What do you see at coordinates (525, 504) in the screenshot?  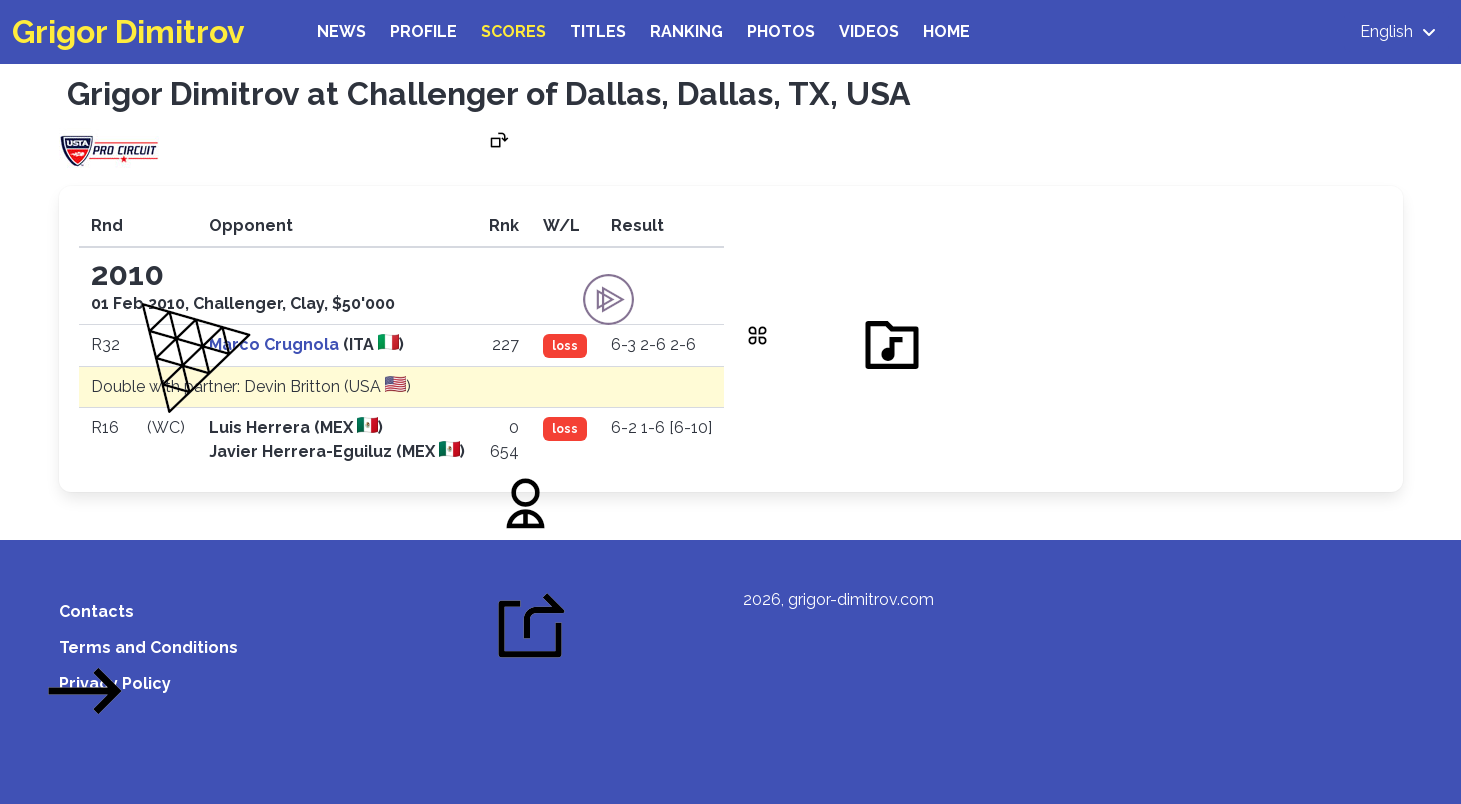 I see `view your profile` at bounding box center [525, 504].